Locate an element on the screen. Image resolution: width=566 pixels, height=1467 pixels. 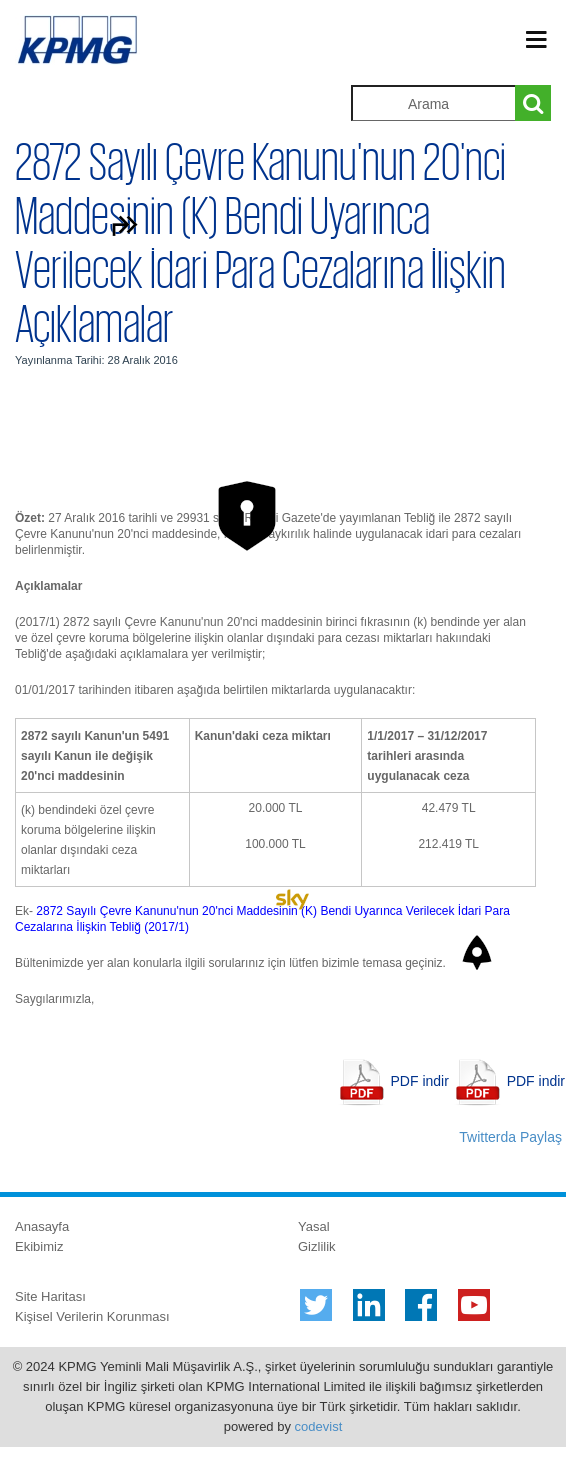
access security or privacy settings is located at coordinates (247, 516).